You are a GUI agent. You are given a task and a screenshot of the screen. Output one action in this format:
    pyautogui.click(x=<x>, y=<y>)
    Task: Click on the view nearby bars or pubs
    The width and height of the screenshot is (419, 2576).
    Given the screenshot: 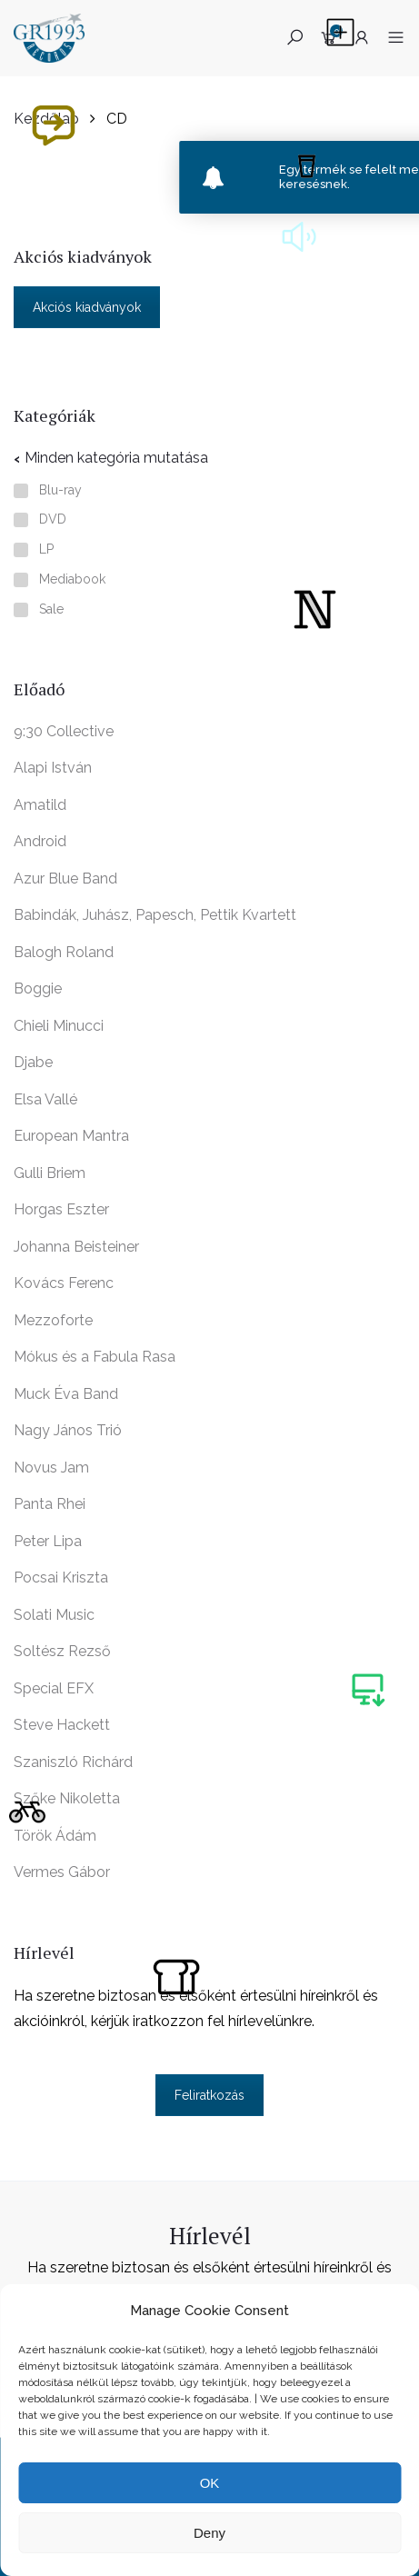 What is the action you would take?
    pyautogui.click(x=306, y=165)
    